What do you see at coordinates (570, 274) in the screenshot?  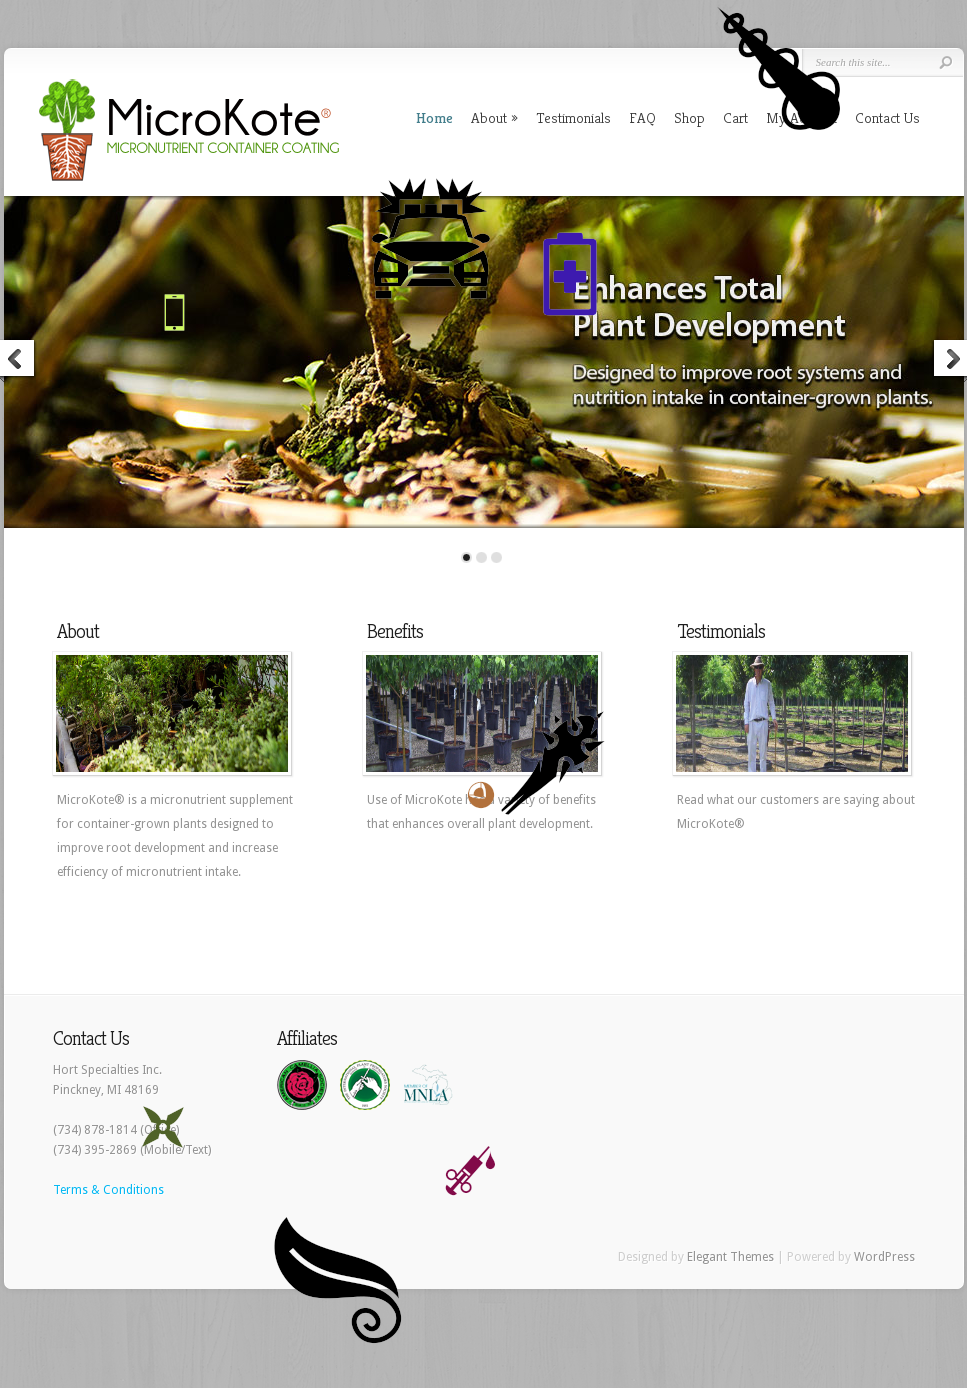 I see `add battery or enable battery saver mode` at bounding box center [570, 274].